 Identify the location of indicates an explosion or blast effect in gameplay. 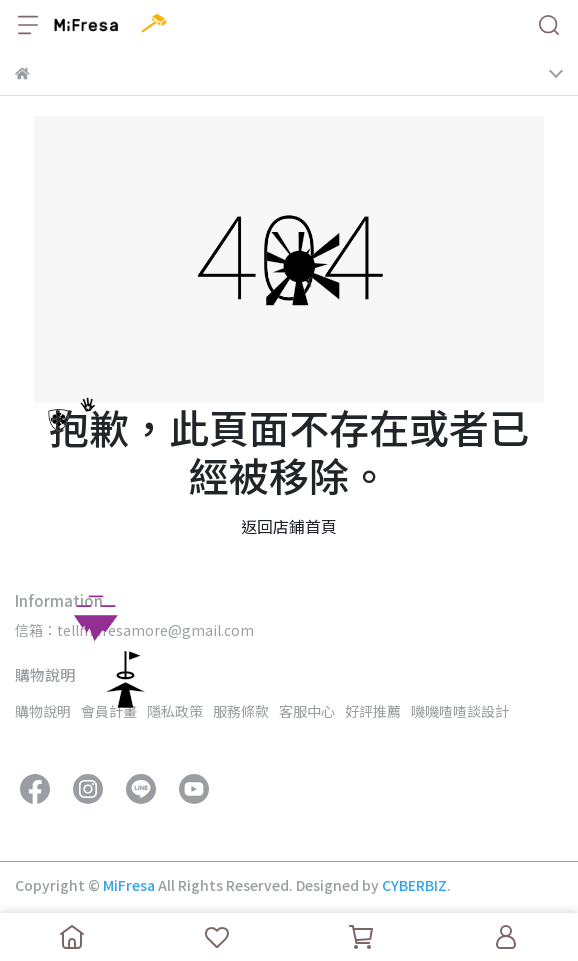
(302, 268).